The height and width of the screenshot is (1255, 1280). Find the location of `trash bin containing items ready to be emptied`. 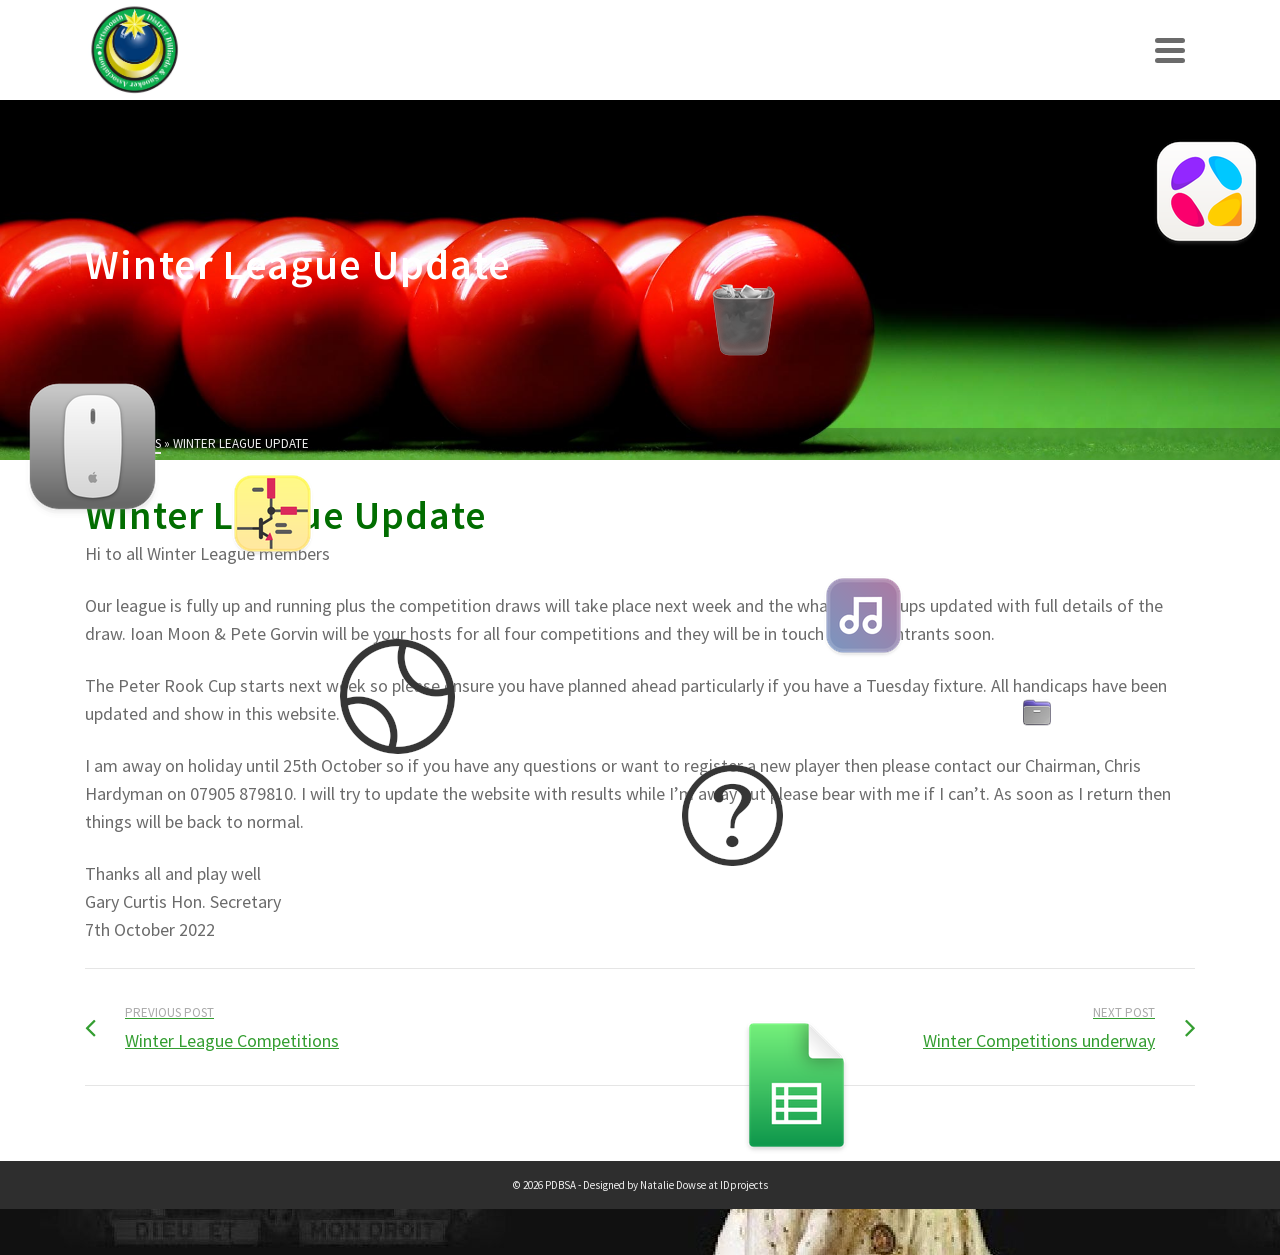

trash bin containing items ready to be emptied is located at coordinates (743, 320).